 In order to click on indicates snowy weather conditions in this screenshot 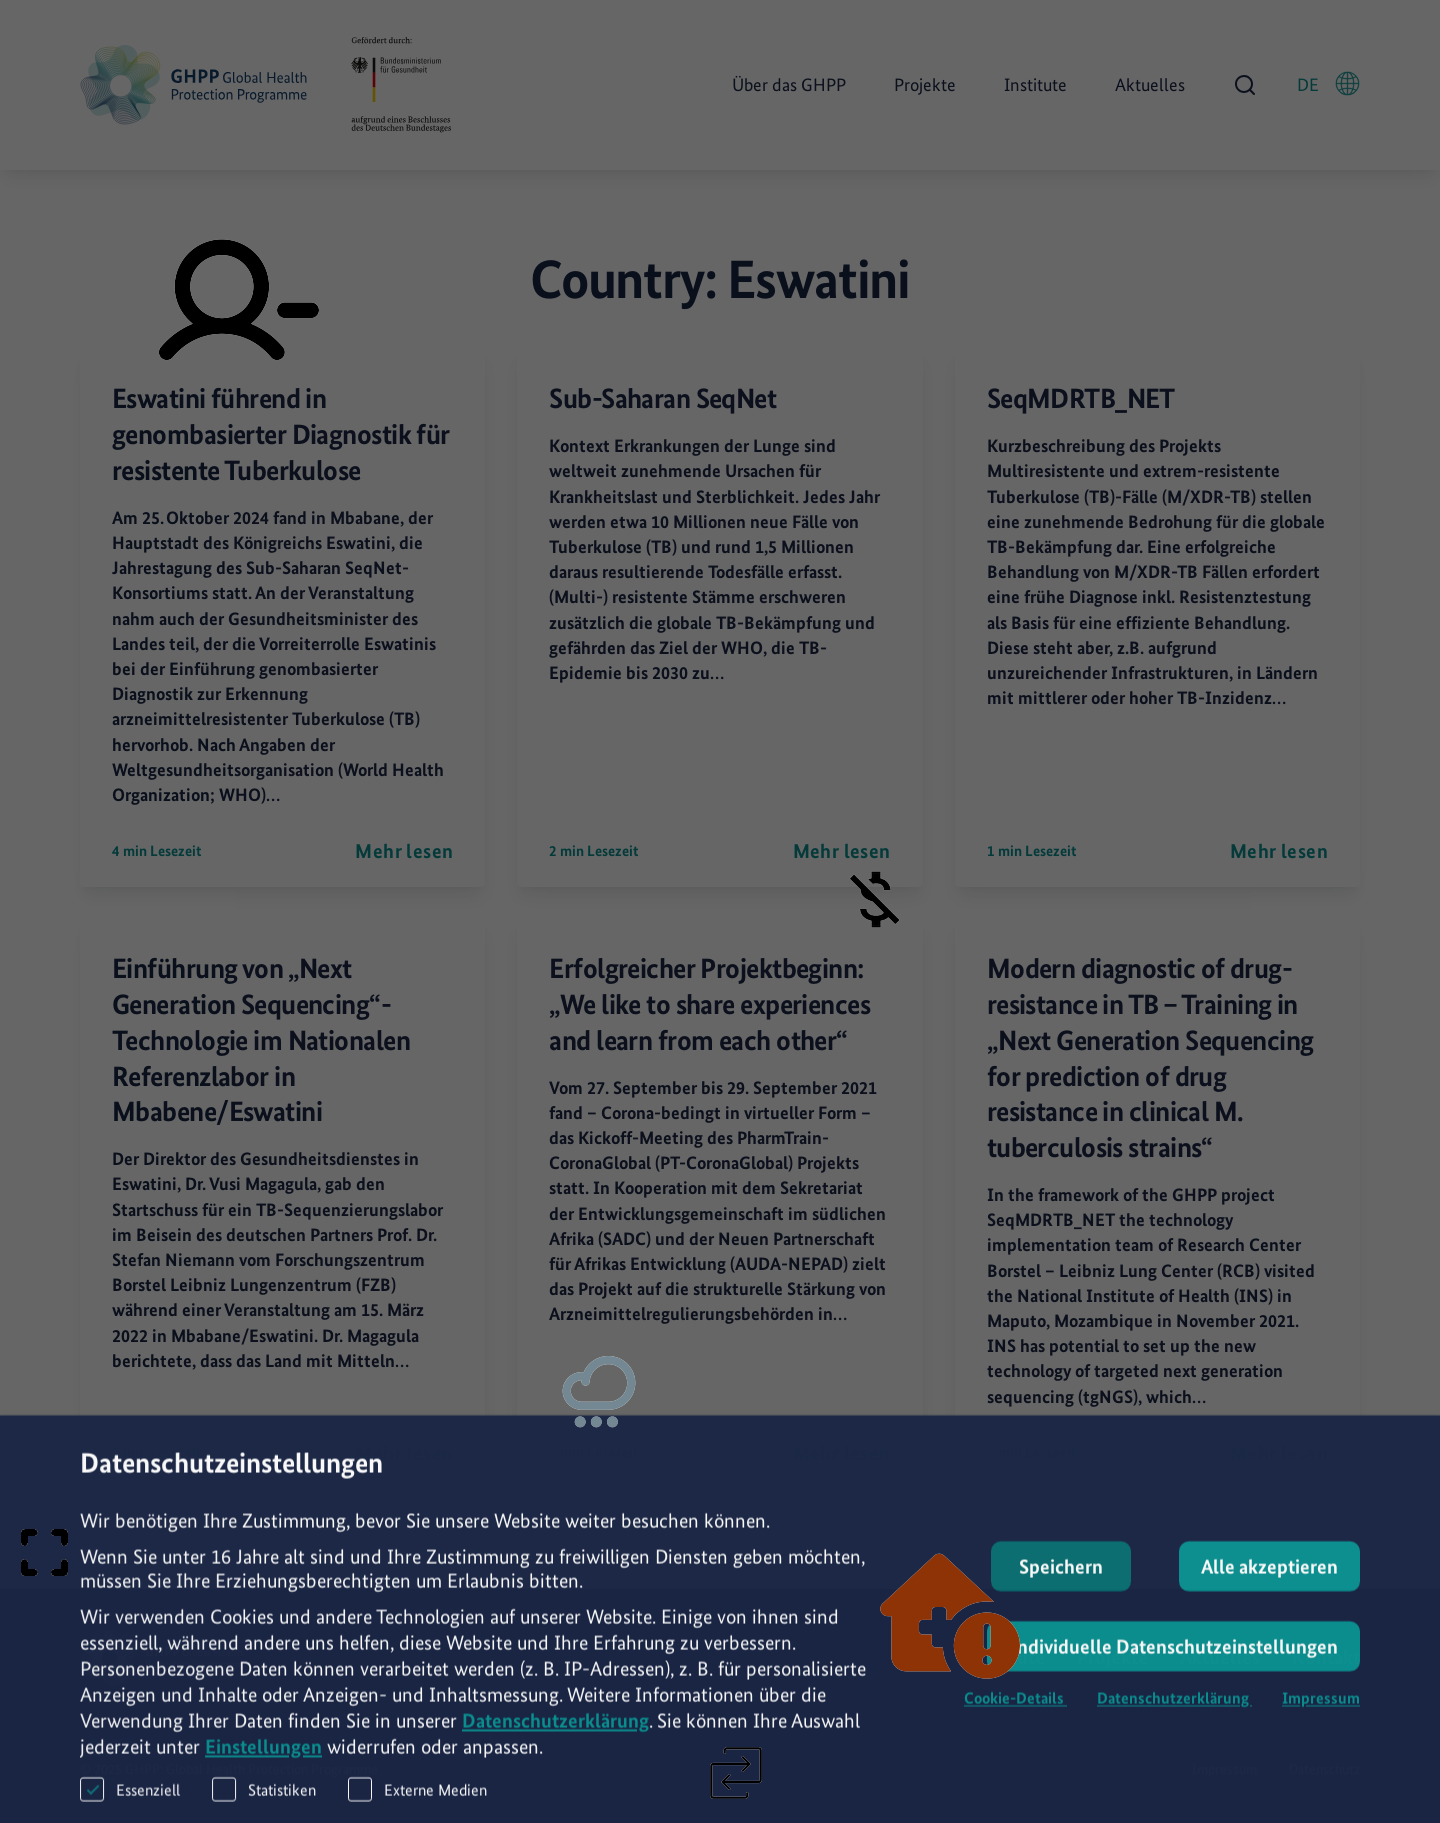, I will do `click(599, 1395)`.